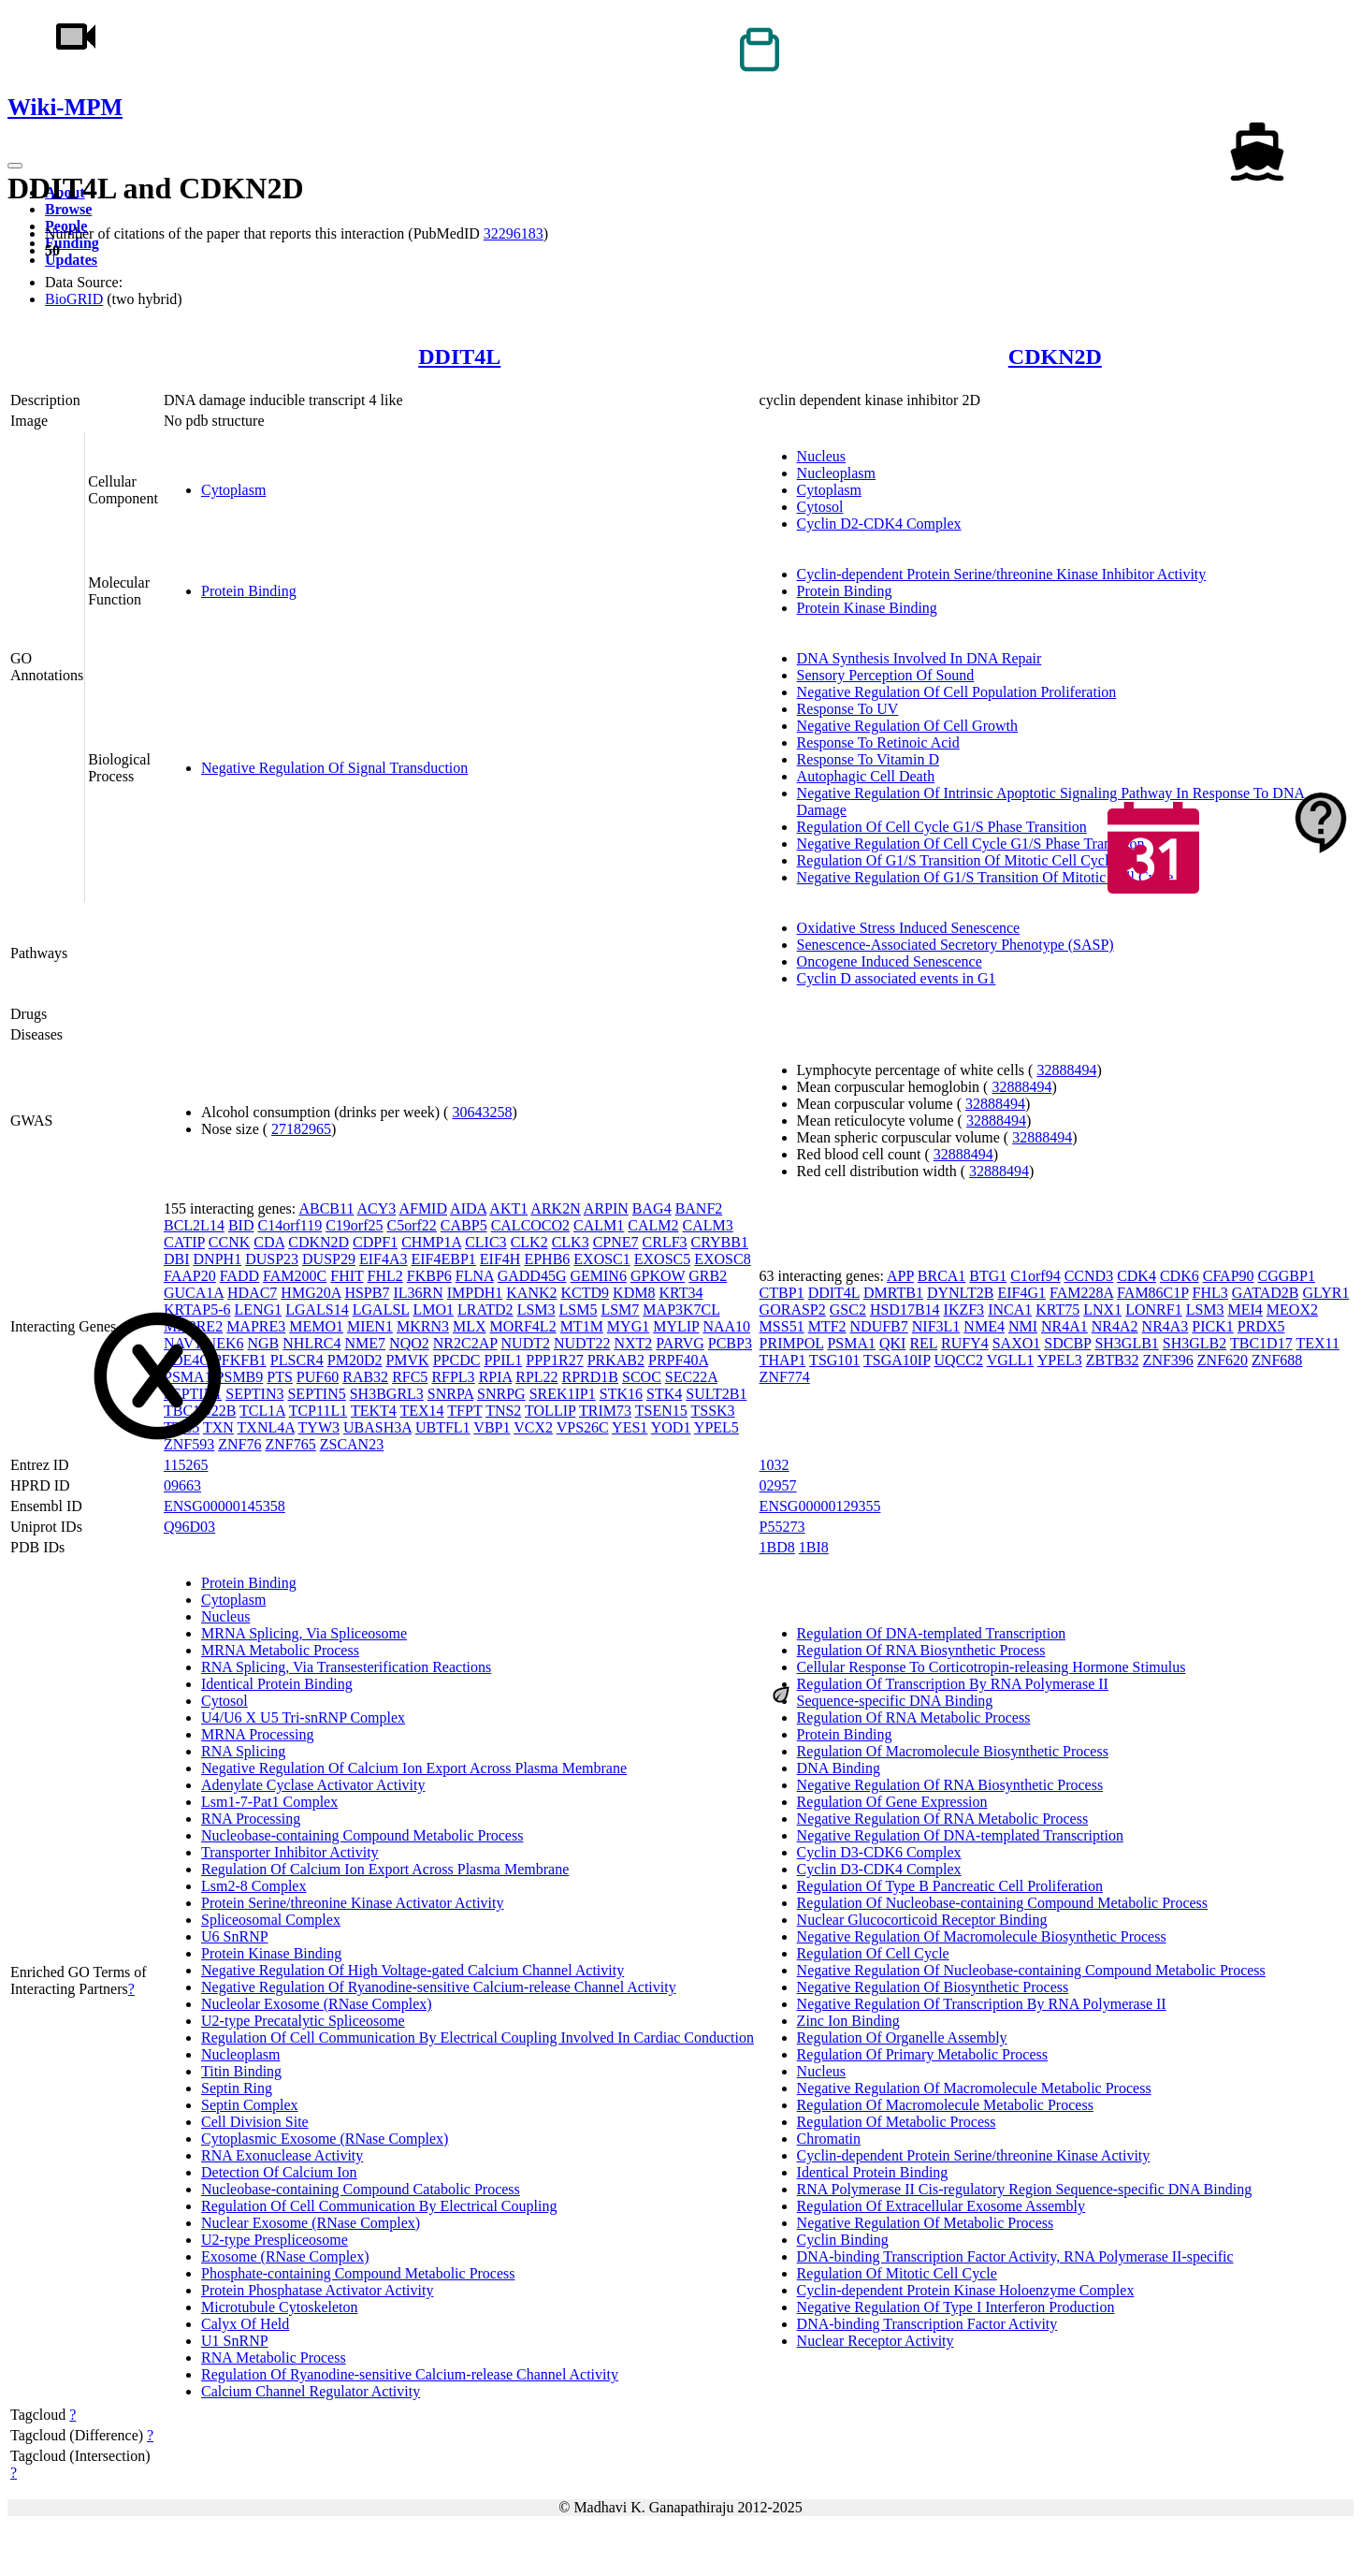 The height and width of the screenshot is (2576, 1361). Describe the element at coordinates (76, 36) in the screenshot. I see `start a video call` at that location.